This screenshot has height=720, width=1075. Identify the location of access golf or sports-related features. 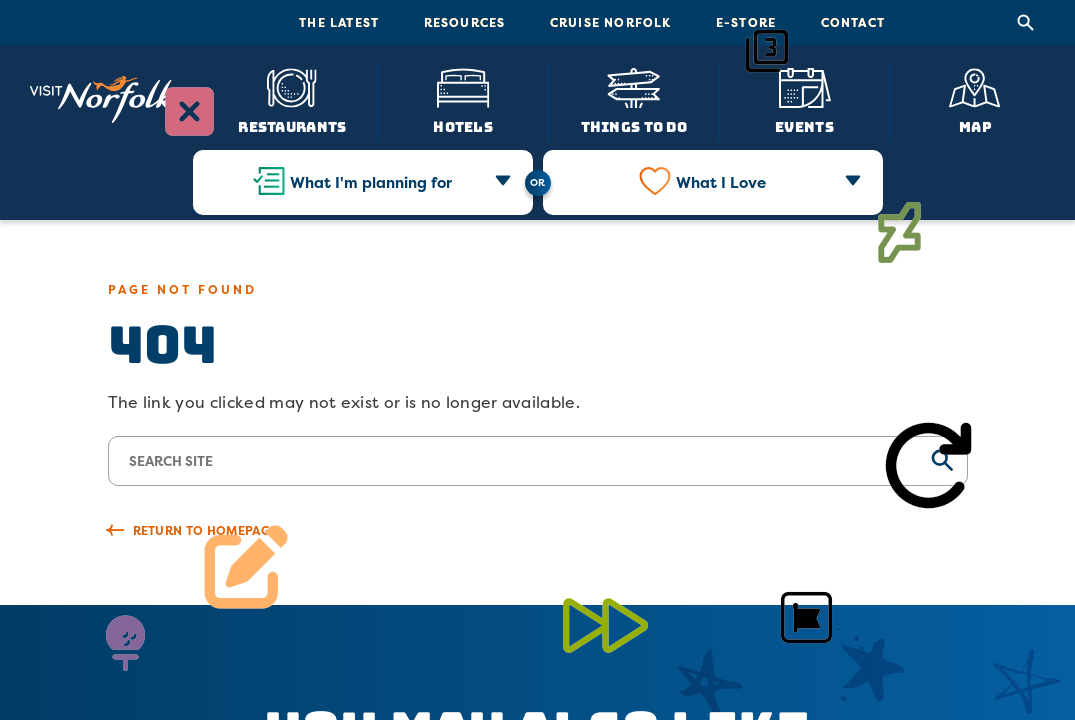
(125, 641).